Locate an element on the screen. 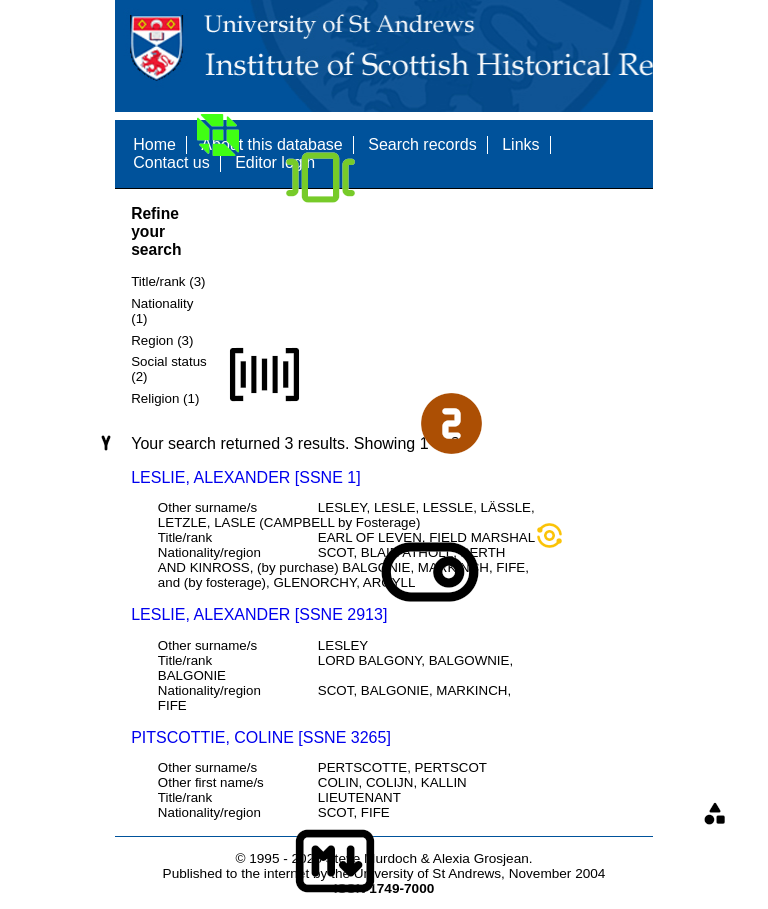 Image resolution: width=768 pixels, height=909 pixels. toggle switch in the on position is located at coordinates (430, 572).